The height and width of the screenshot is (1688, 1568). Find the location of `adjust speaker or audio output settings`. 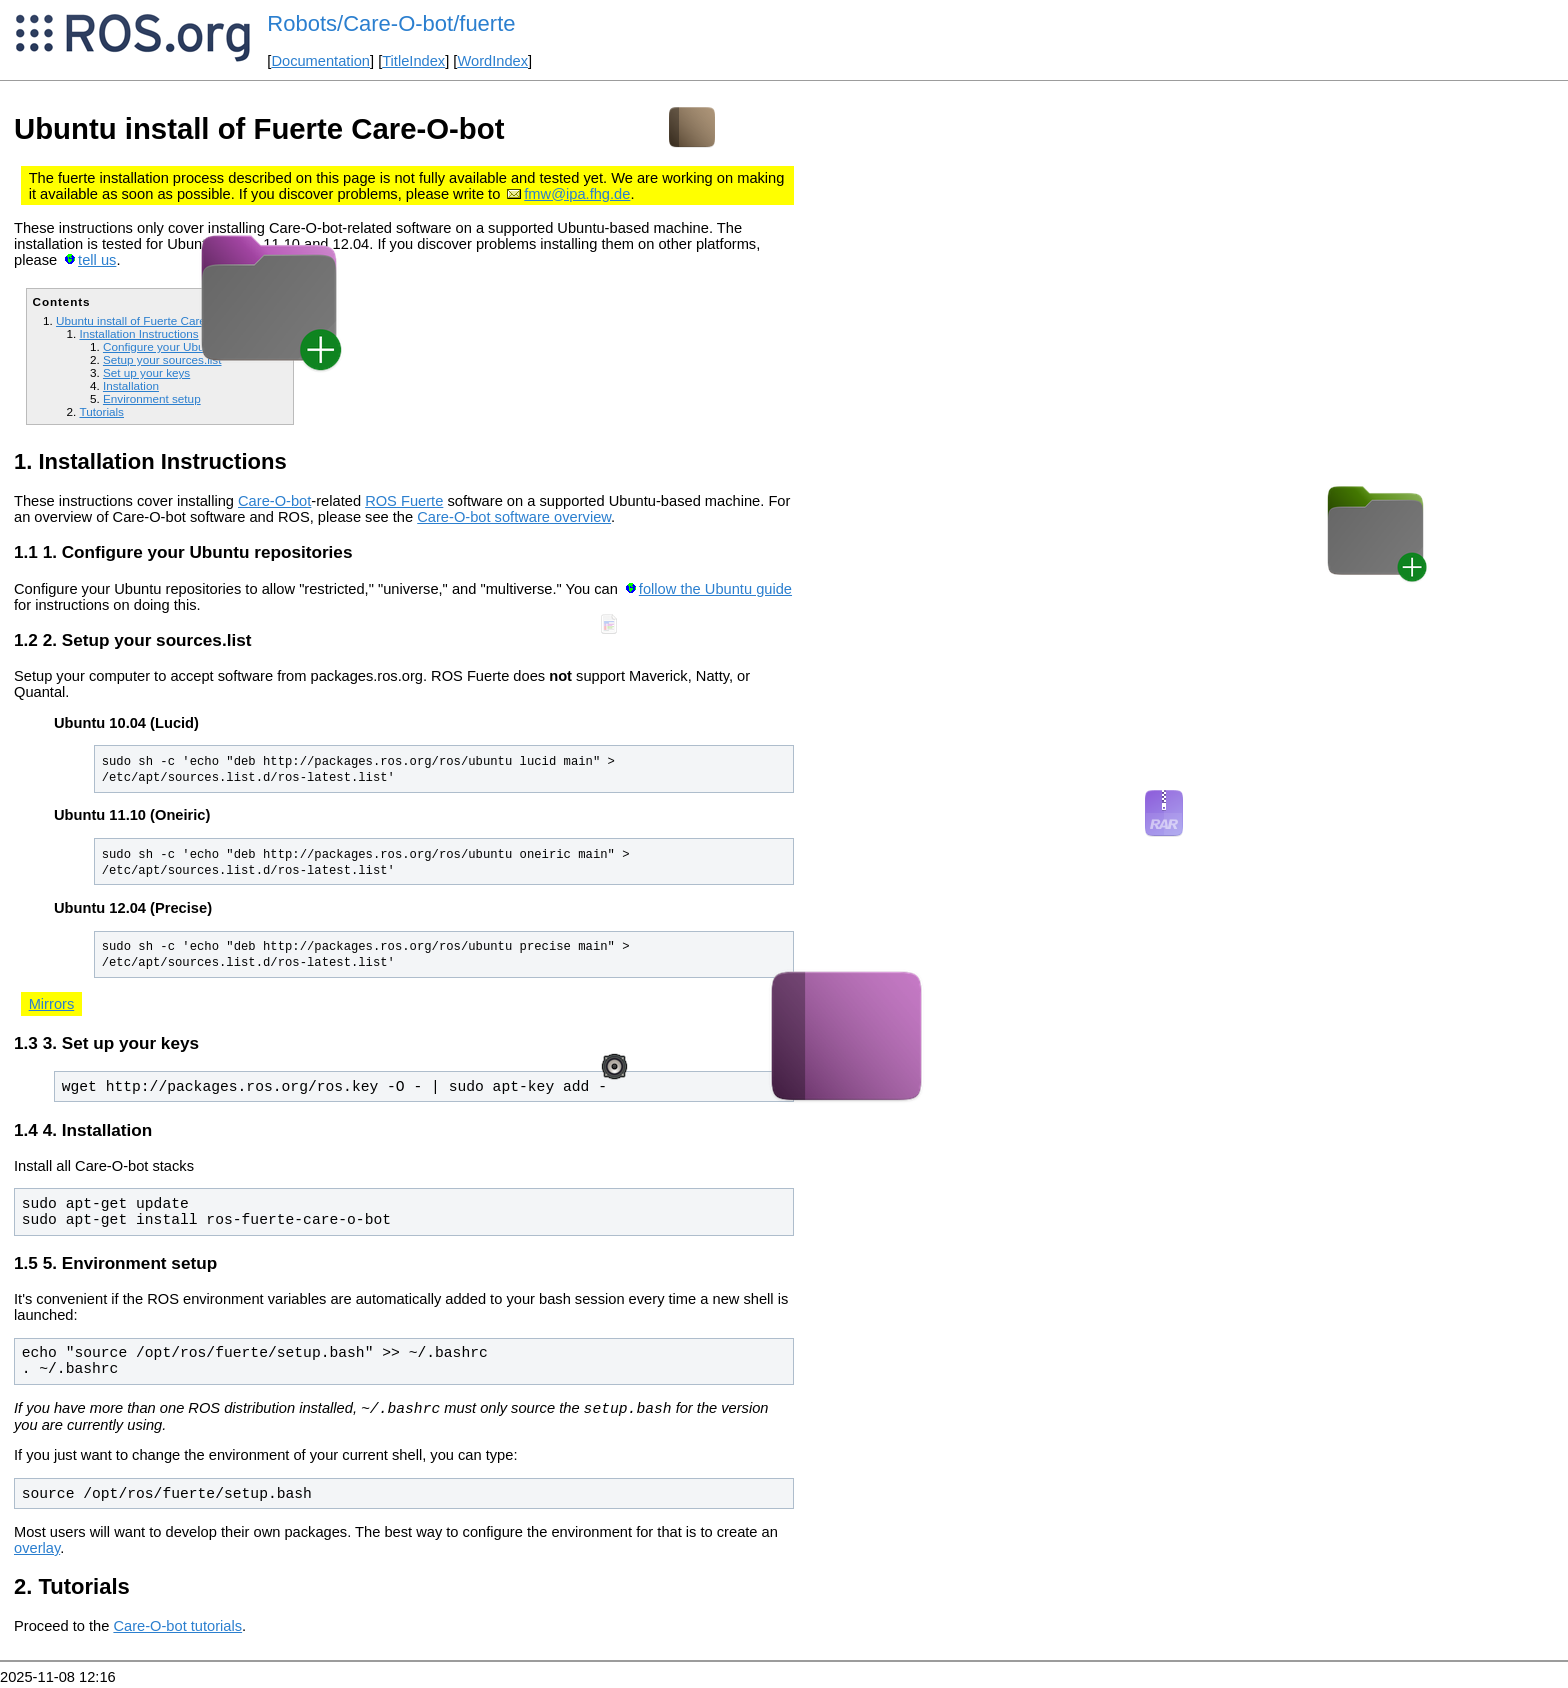

adjust speaker or audio output settings is located at coordinates (614, 1066).